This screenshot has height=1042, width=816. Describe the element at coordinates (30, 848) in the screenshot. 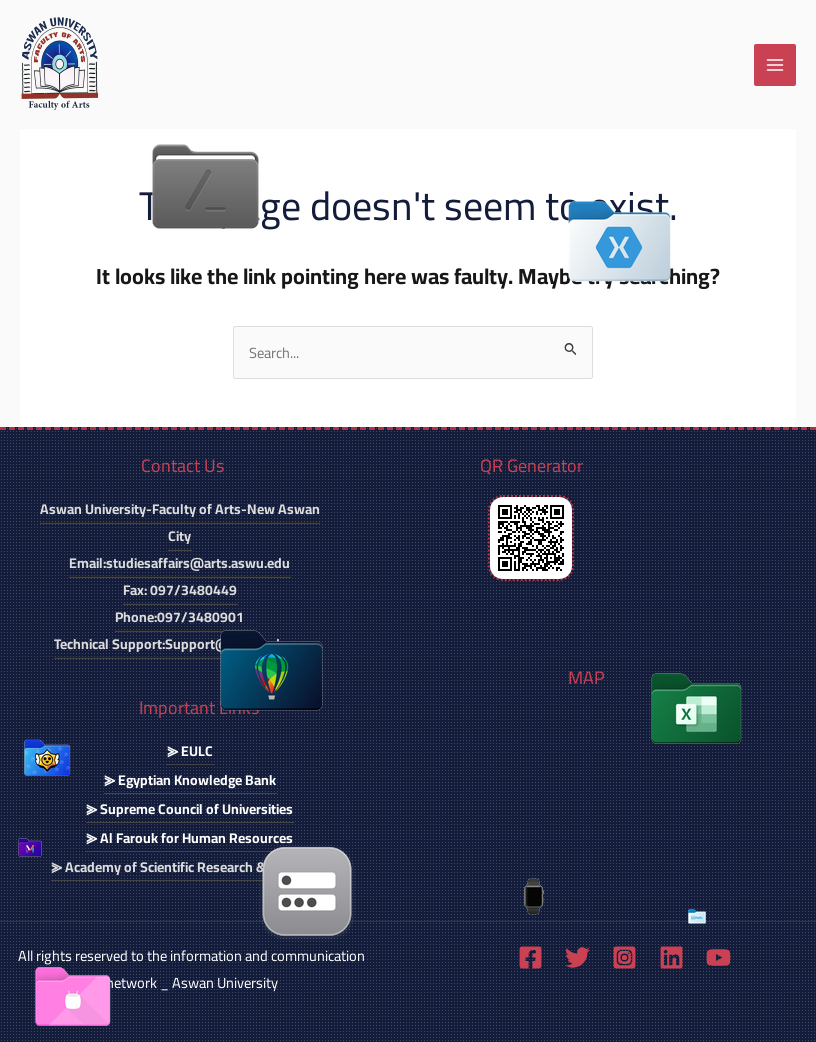

I see `open wondershare mockitt project files` at that location.